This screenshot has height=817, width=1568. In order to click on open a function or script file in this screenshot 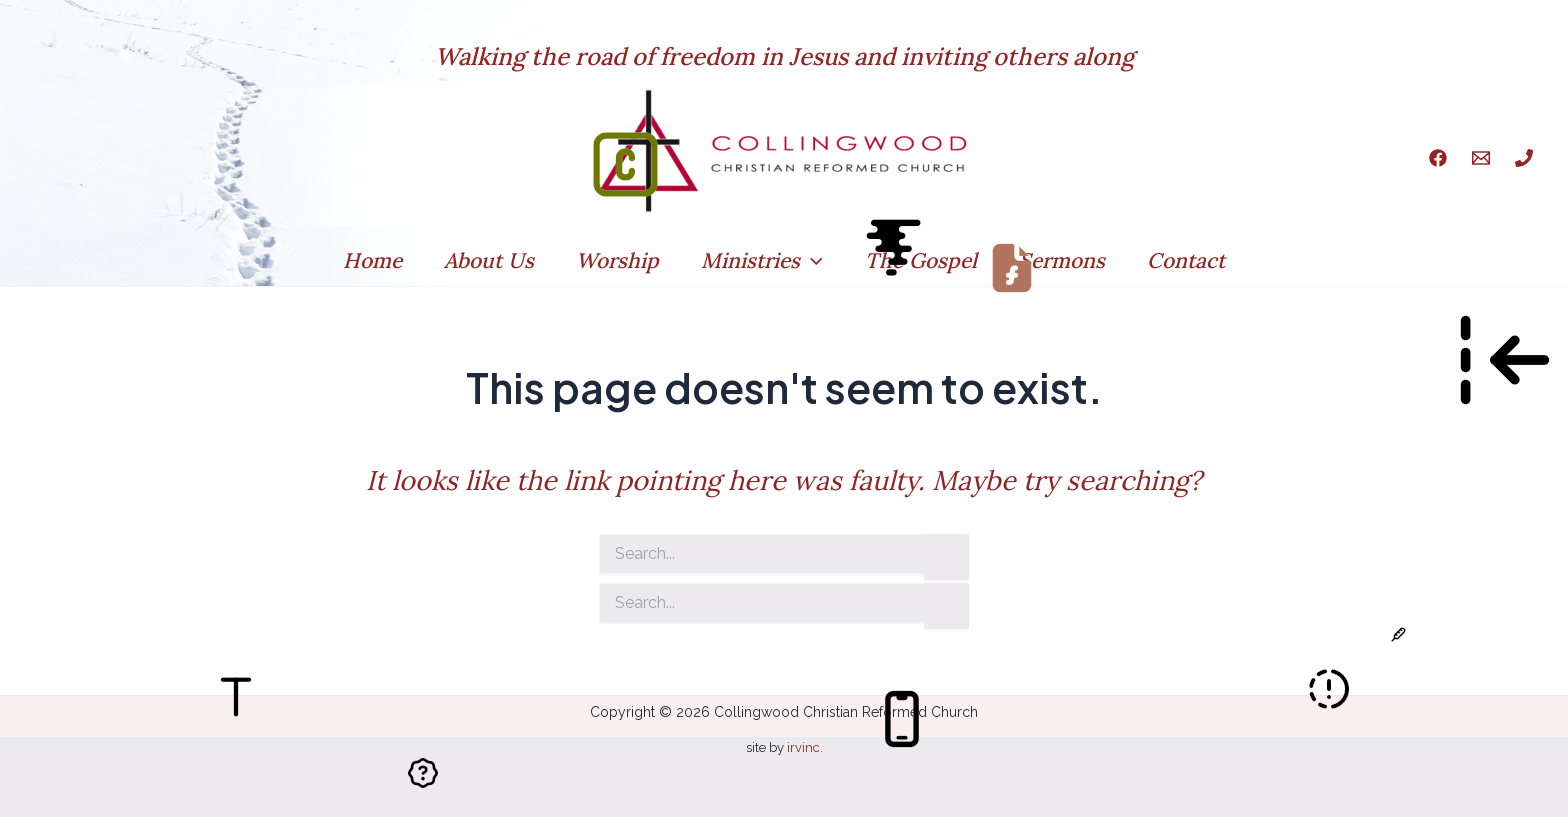, I will do `click(1012, 268)`.